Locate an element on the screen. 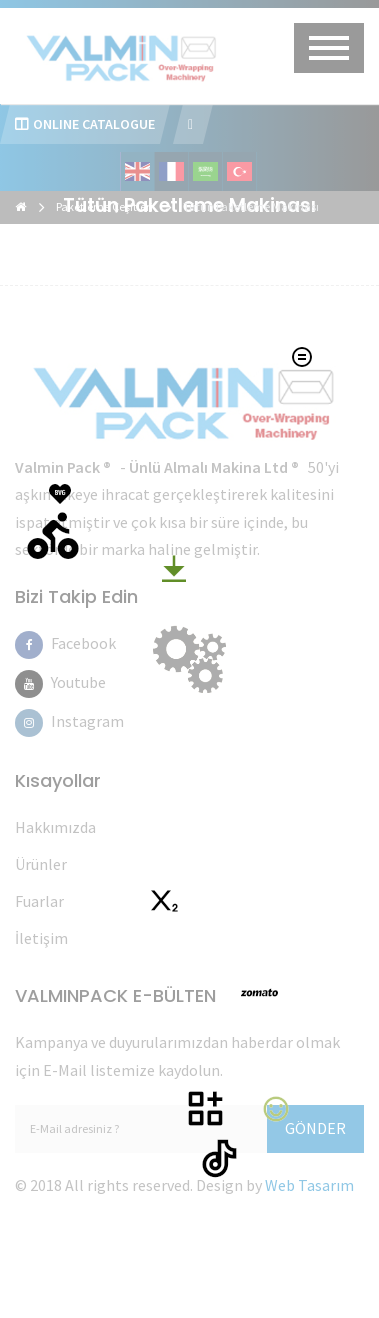 This screenshot has width=379, height=1318. view cycling or bike routes is located at coordinates (53, 538).